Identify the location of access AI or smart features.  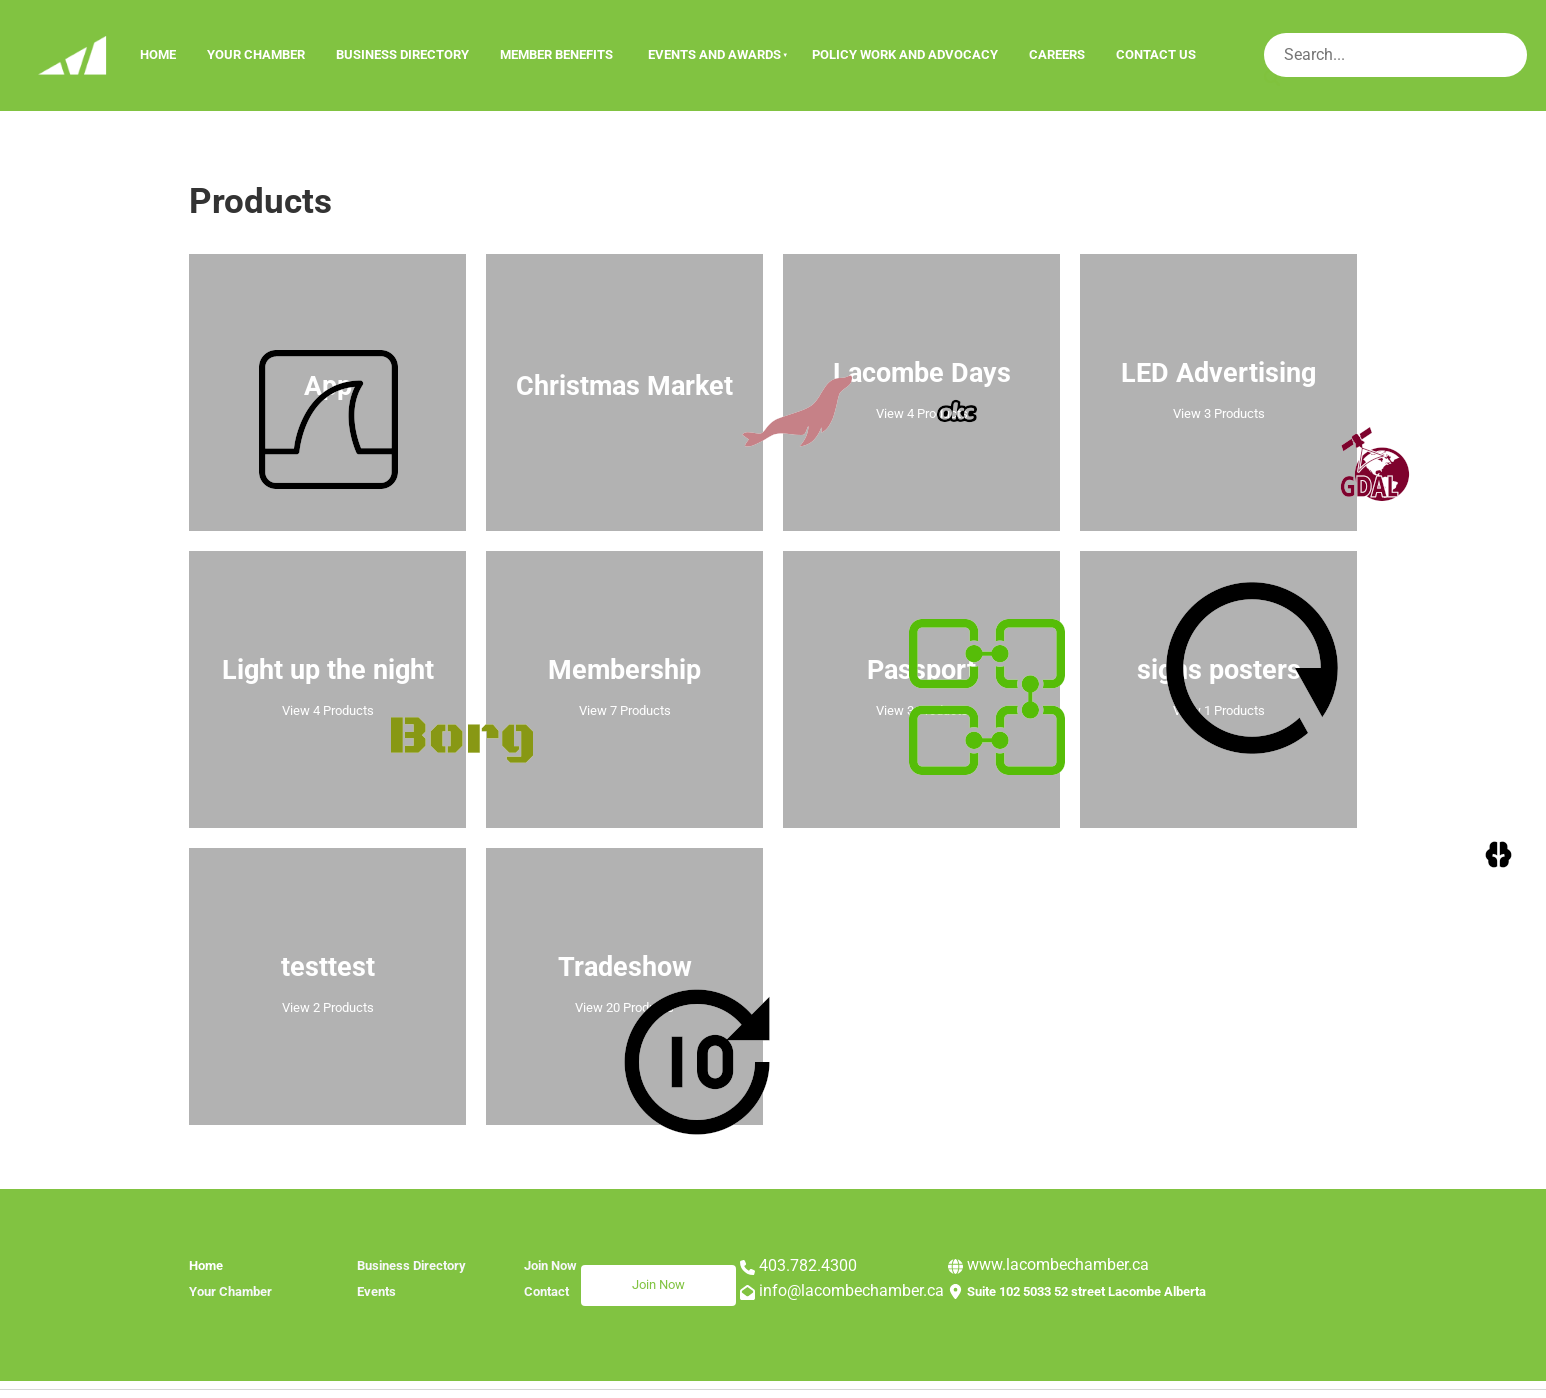
(1498, 854).